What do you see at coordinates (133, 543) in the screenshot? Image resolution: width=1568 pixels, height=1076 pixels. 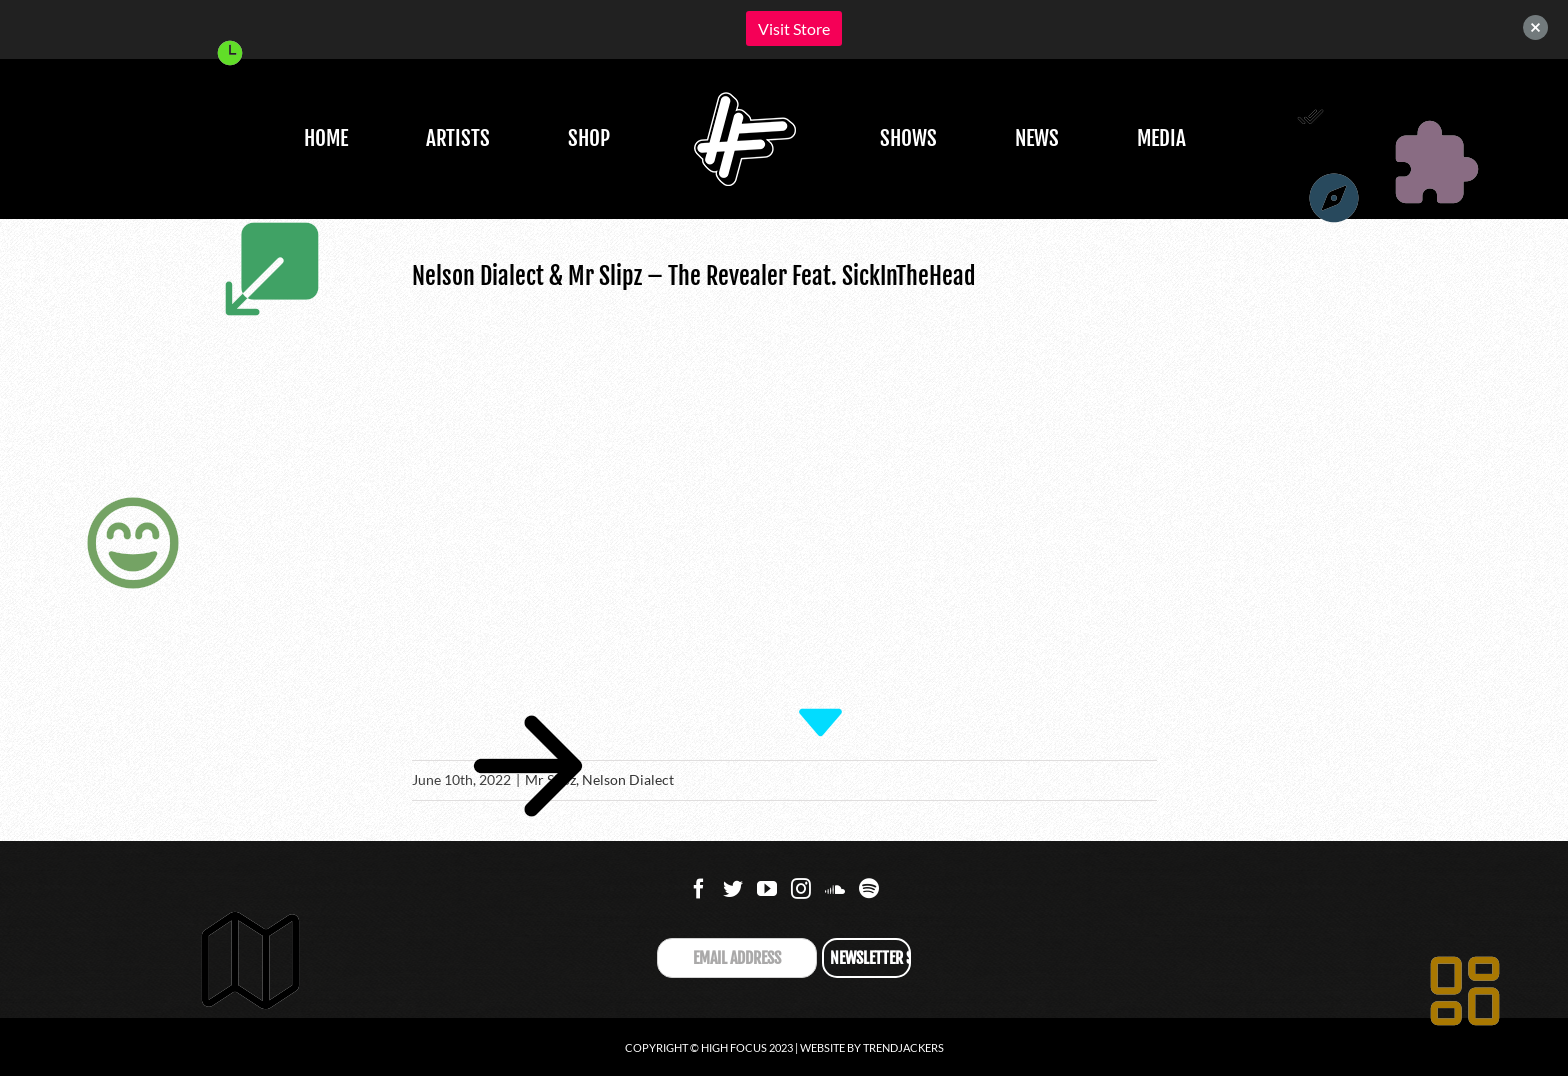 I see `react with a happy emoji` at bounding box center [133, 543].